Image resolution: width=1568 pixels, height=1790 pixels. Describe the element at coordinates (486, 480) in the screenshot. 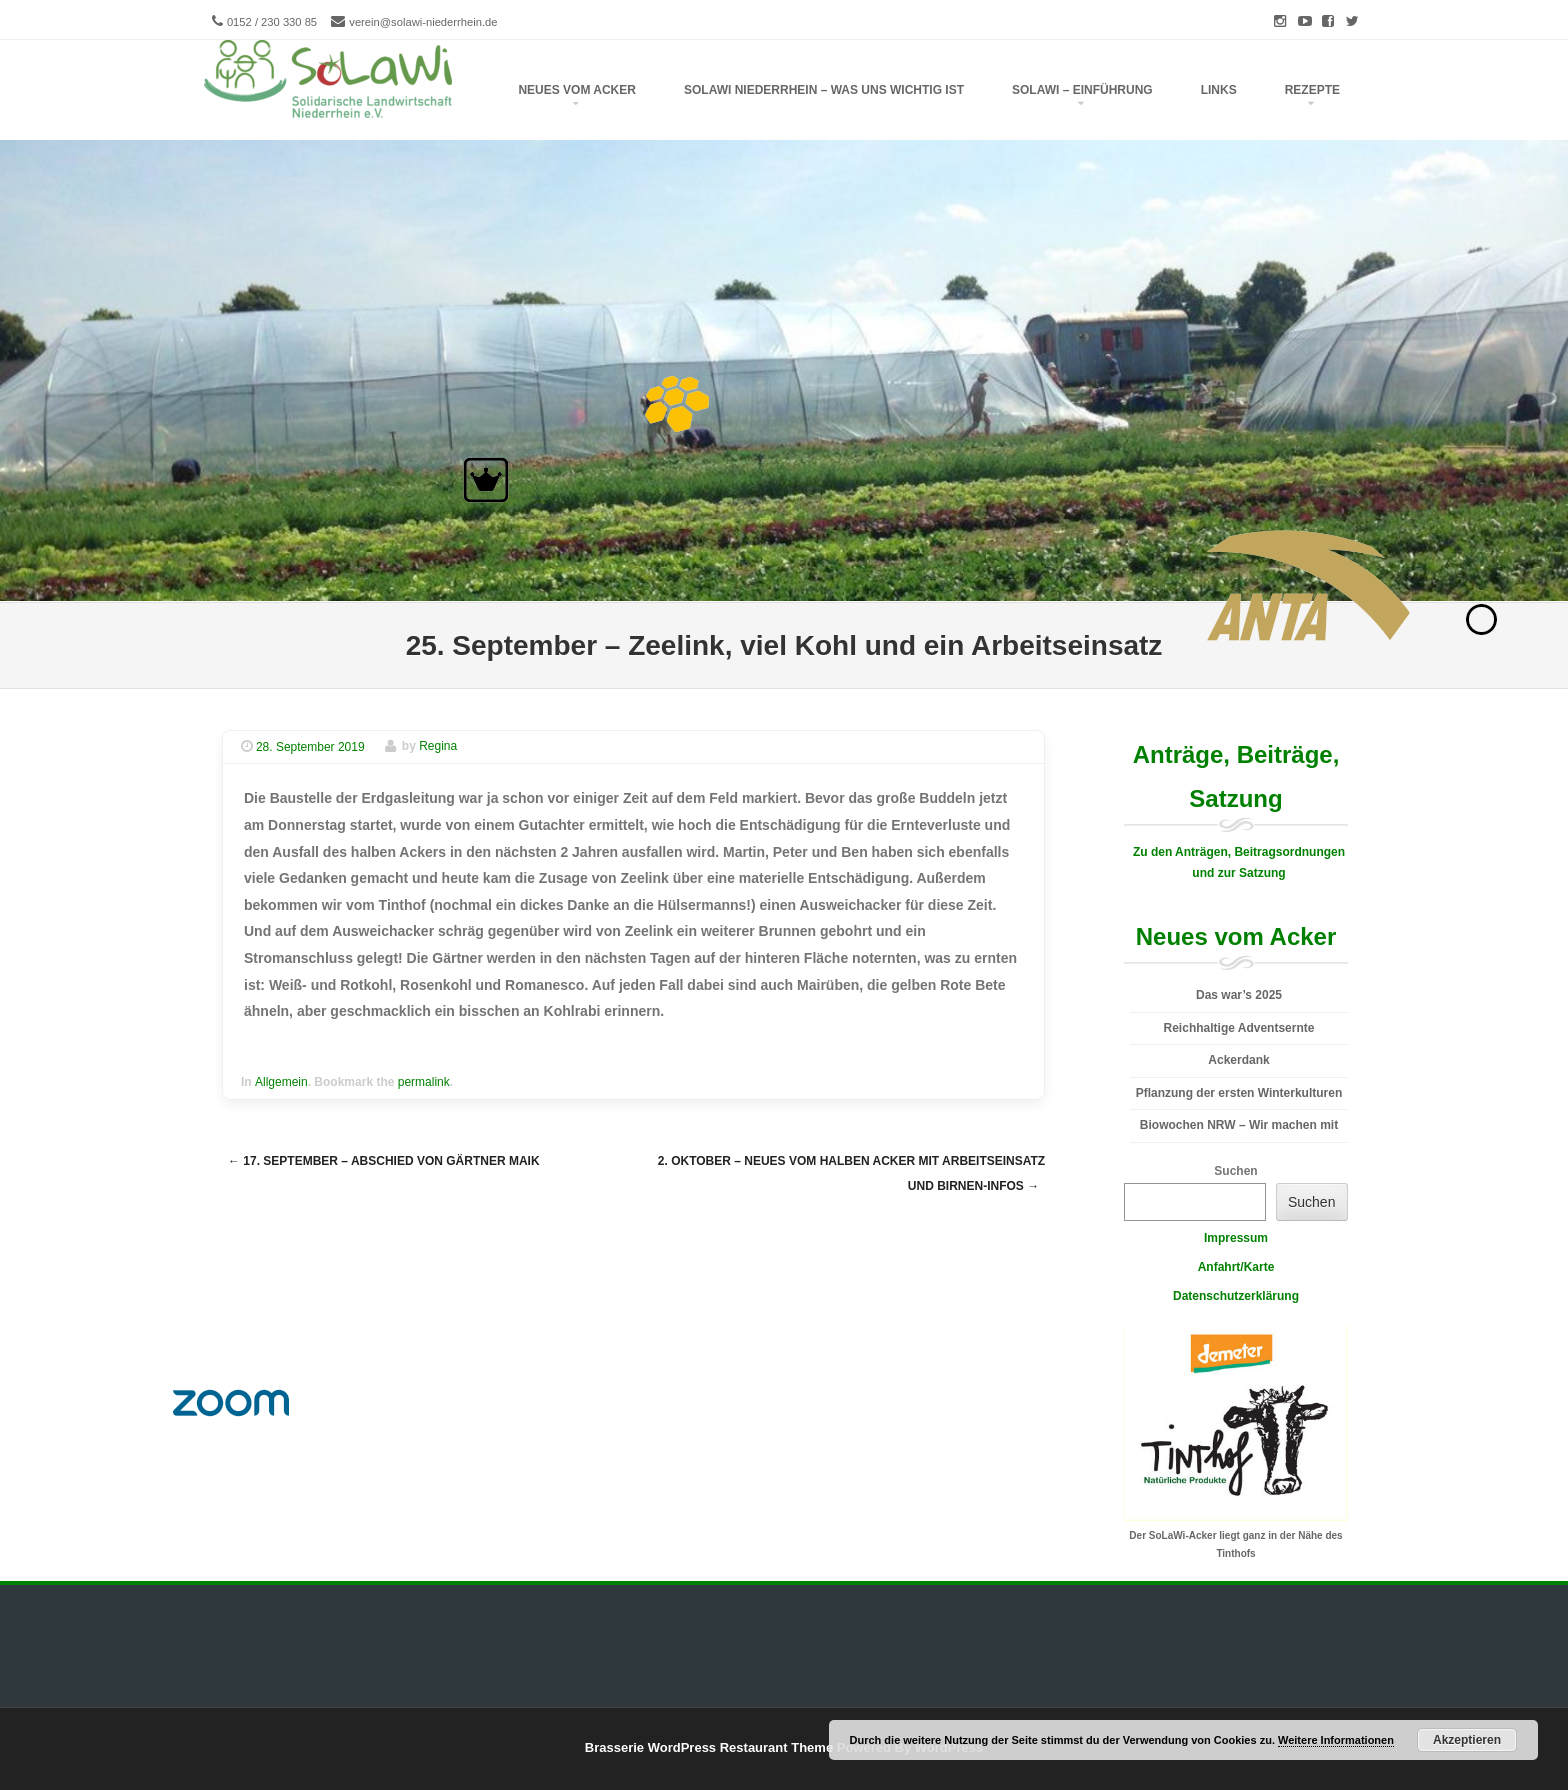

I see `web awesome brand logo` at that location.